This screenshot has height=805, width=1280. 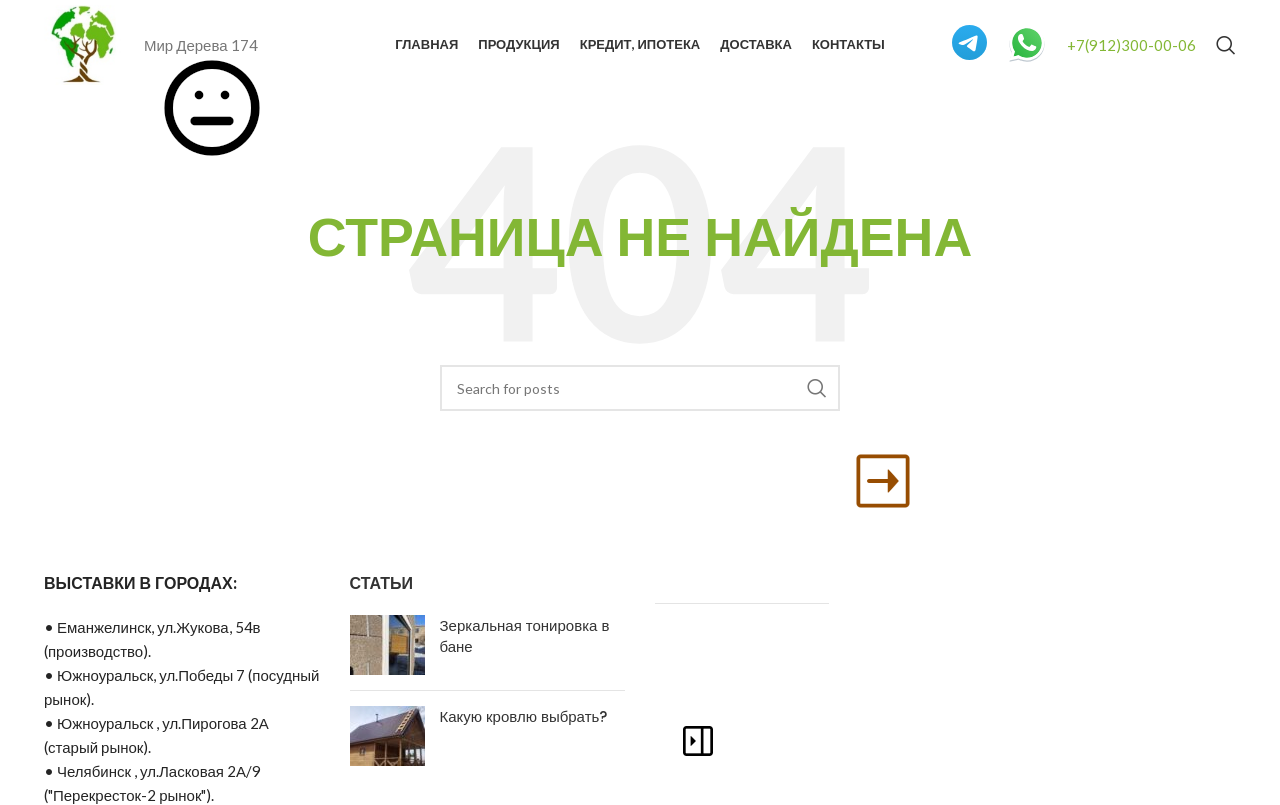 I want to click on indicates a renamed file in a diff view, so click(x=883, y=481).